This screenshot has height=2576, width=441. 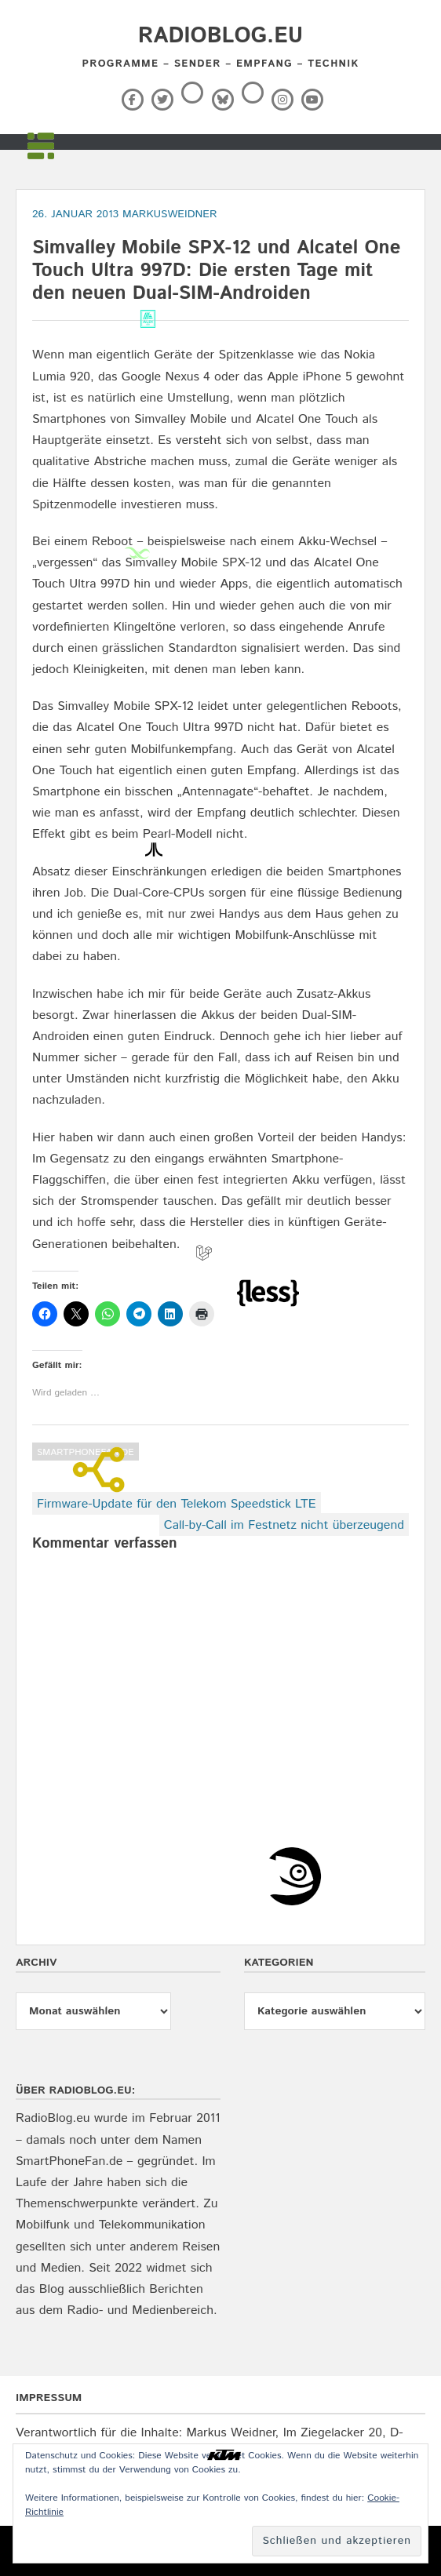 I want to click on backendless platform logo, so click(x=137, y=553).